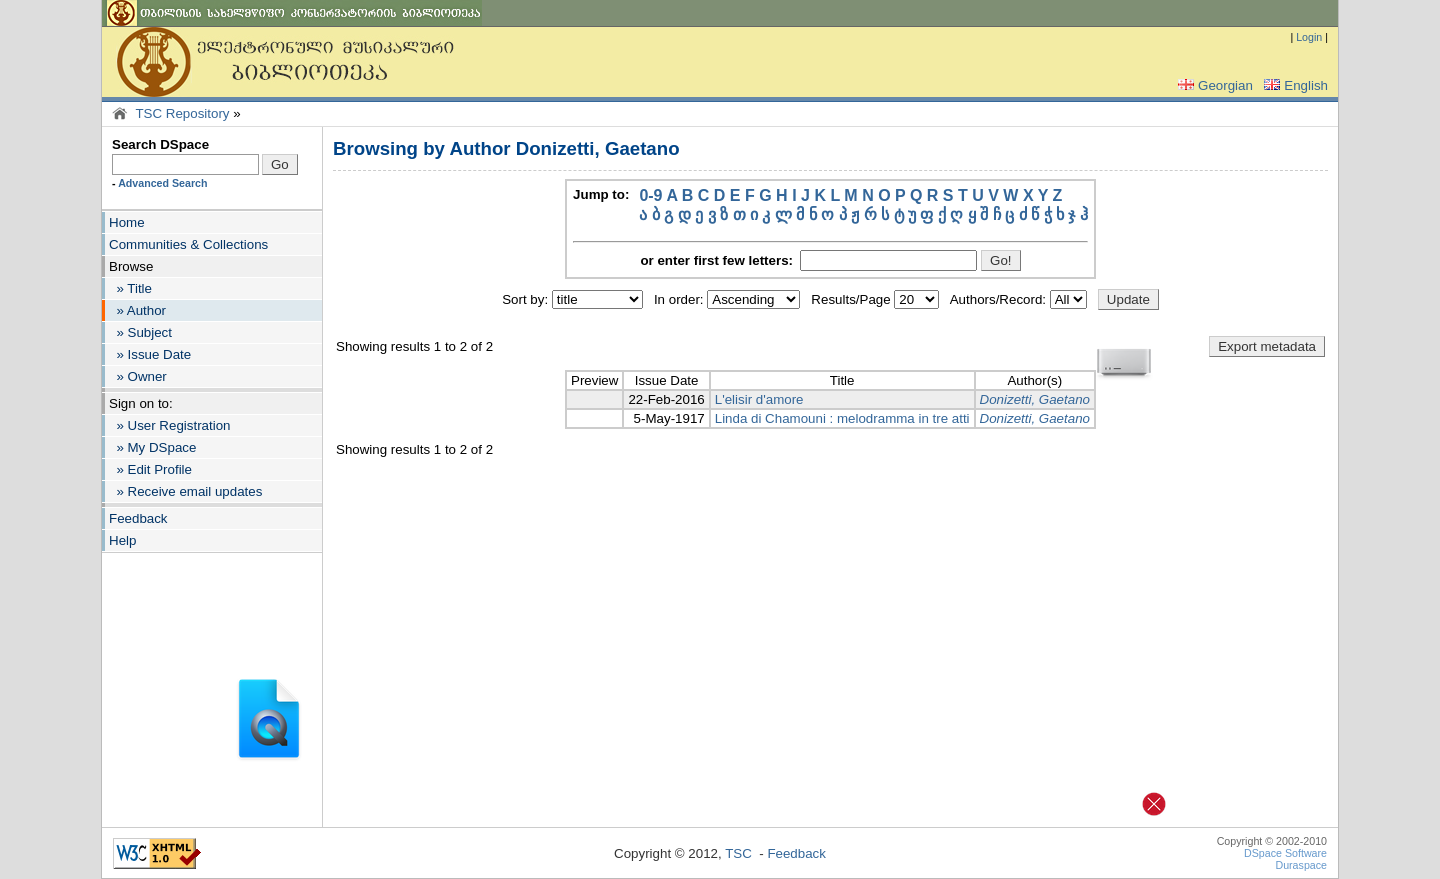  I want to click on mac studio desktop computer, so click(1124, 361).